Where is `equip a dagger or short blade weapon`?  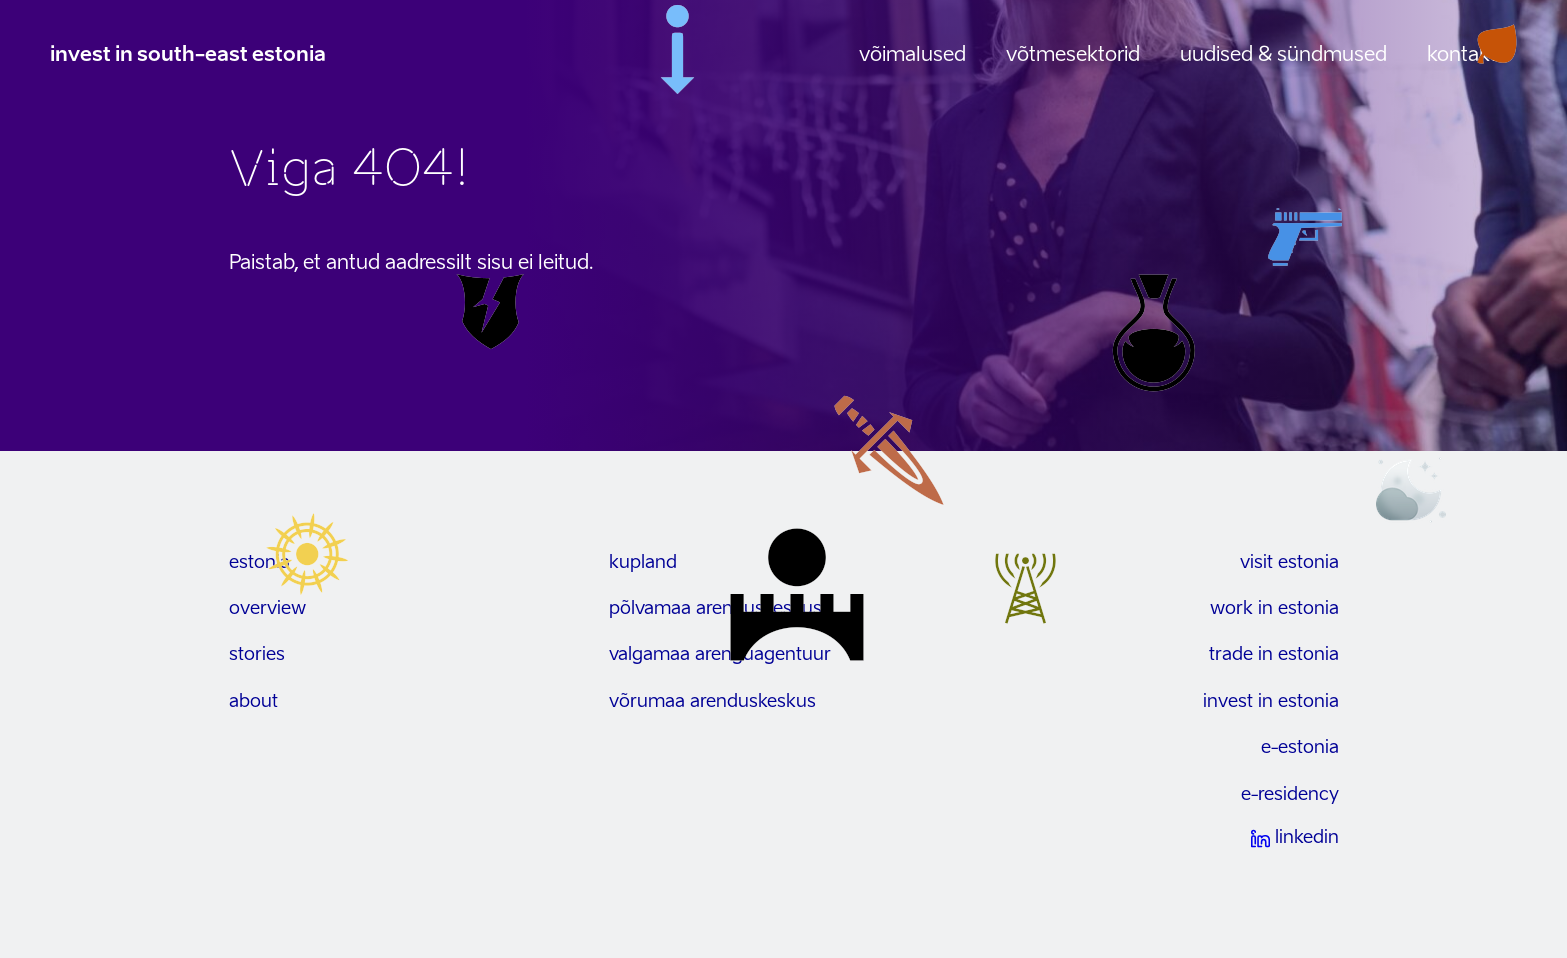 equip a dagger or short blade weapon is located at coordinates (888, 450).